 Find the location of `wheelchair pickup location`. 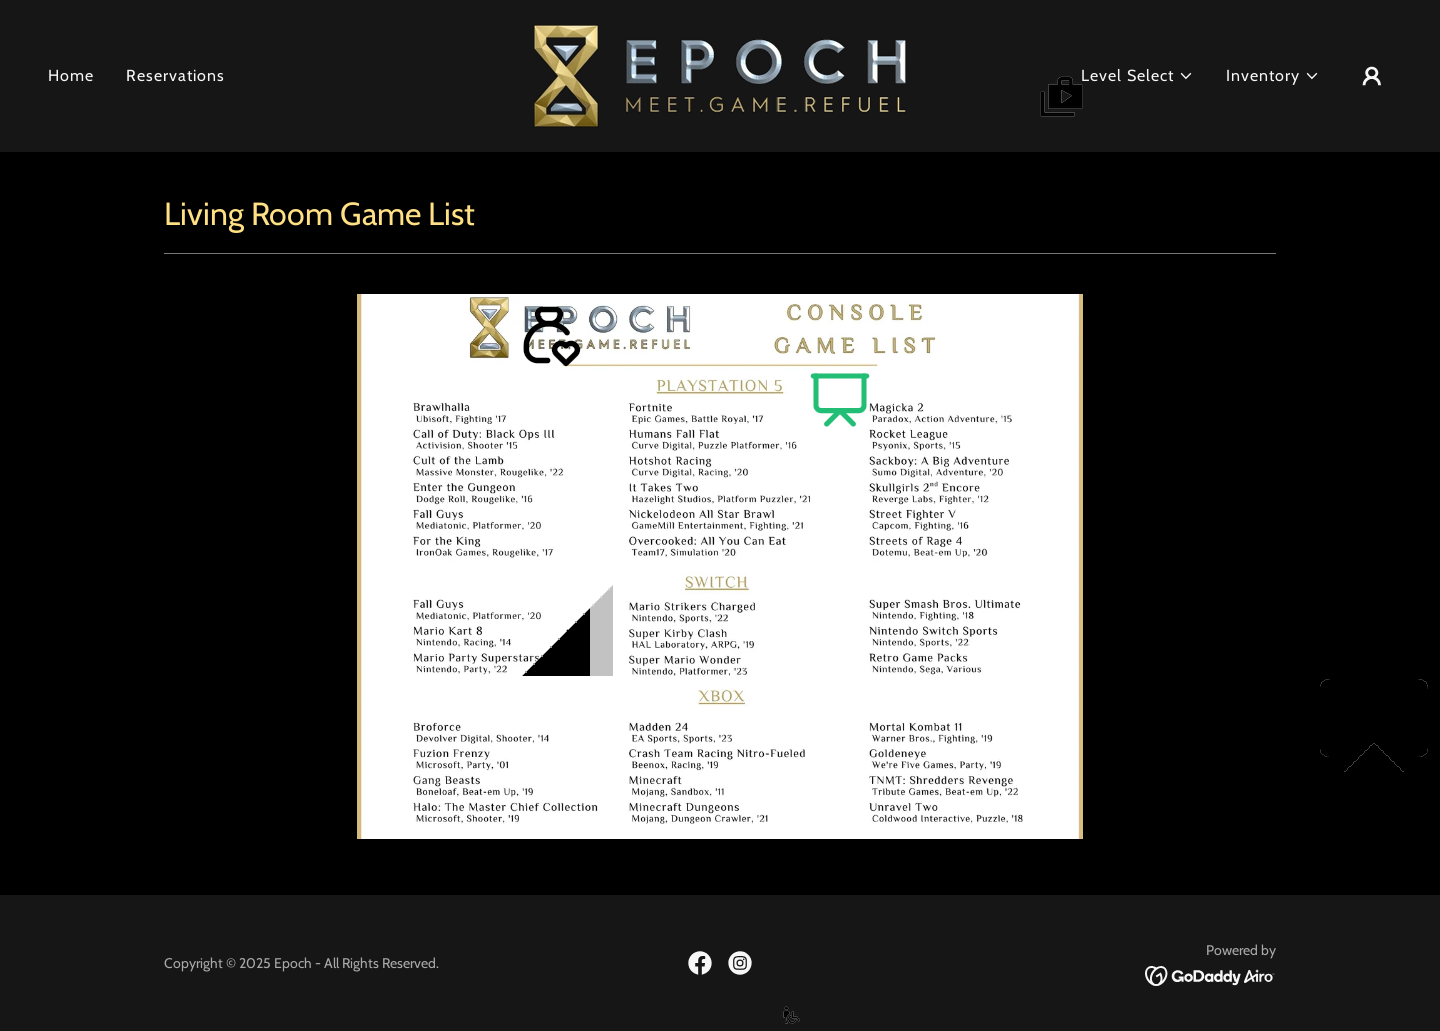

wheelchair pickup location is located at coordinates (791, 1015).